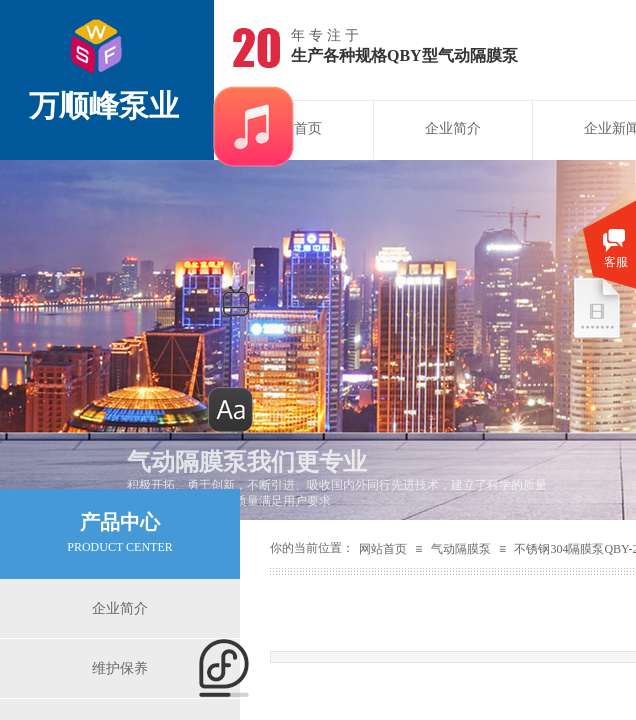 The height and width of the screenshot is (720, 636). What do you see at coordinates (253, 126) in the screenshot?
I see `open music or audio player app` at bounding box center [253, 126].